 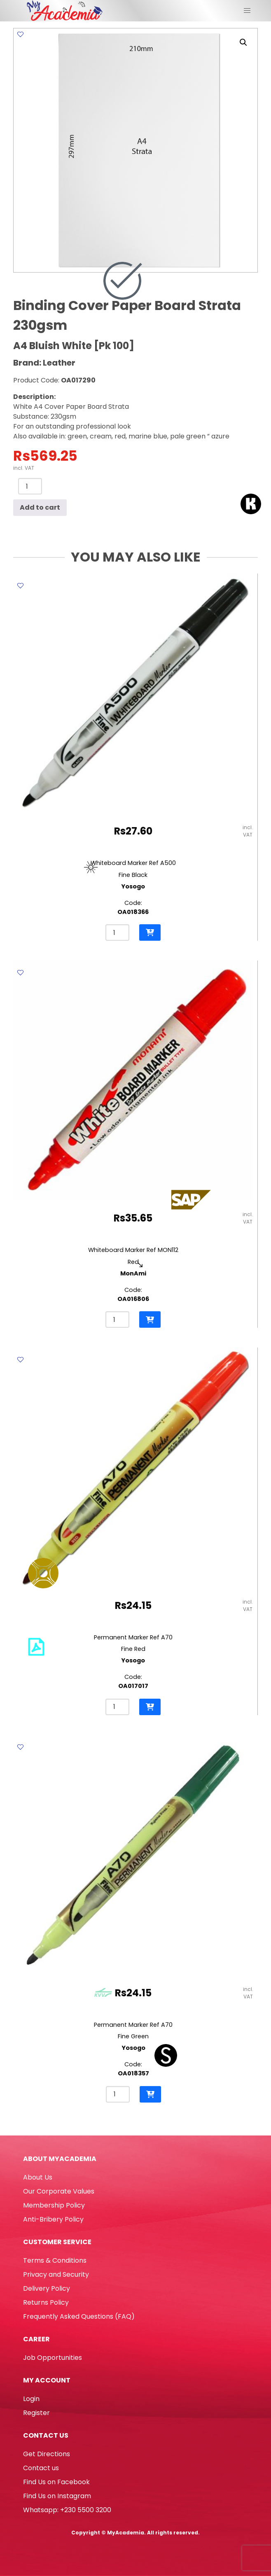 What do you see at coordinates (36, 1647) in the screenshot?
I see `view or open a PDF document` at bounding box center [36, 1647].